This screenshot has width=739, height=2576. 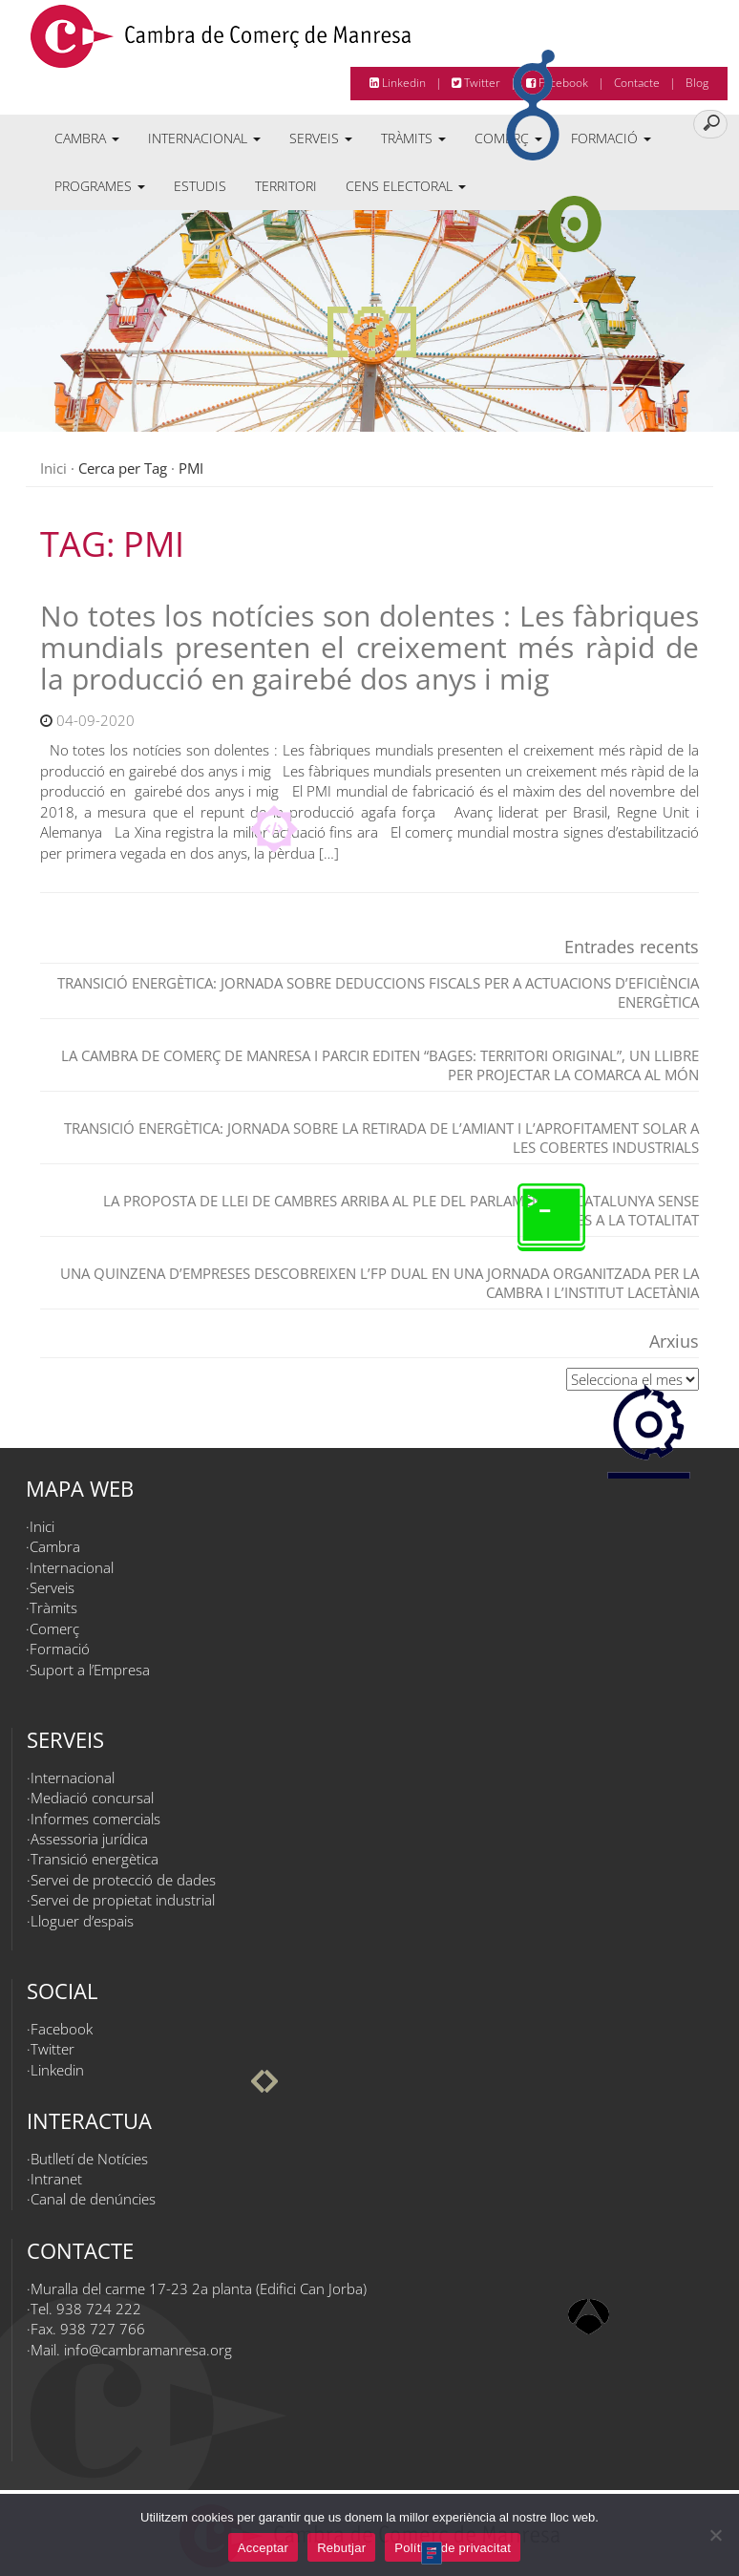 I want to click on visit the Philadelphia Inquirer website, so click(x=371, y=331).